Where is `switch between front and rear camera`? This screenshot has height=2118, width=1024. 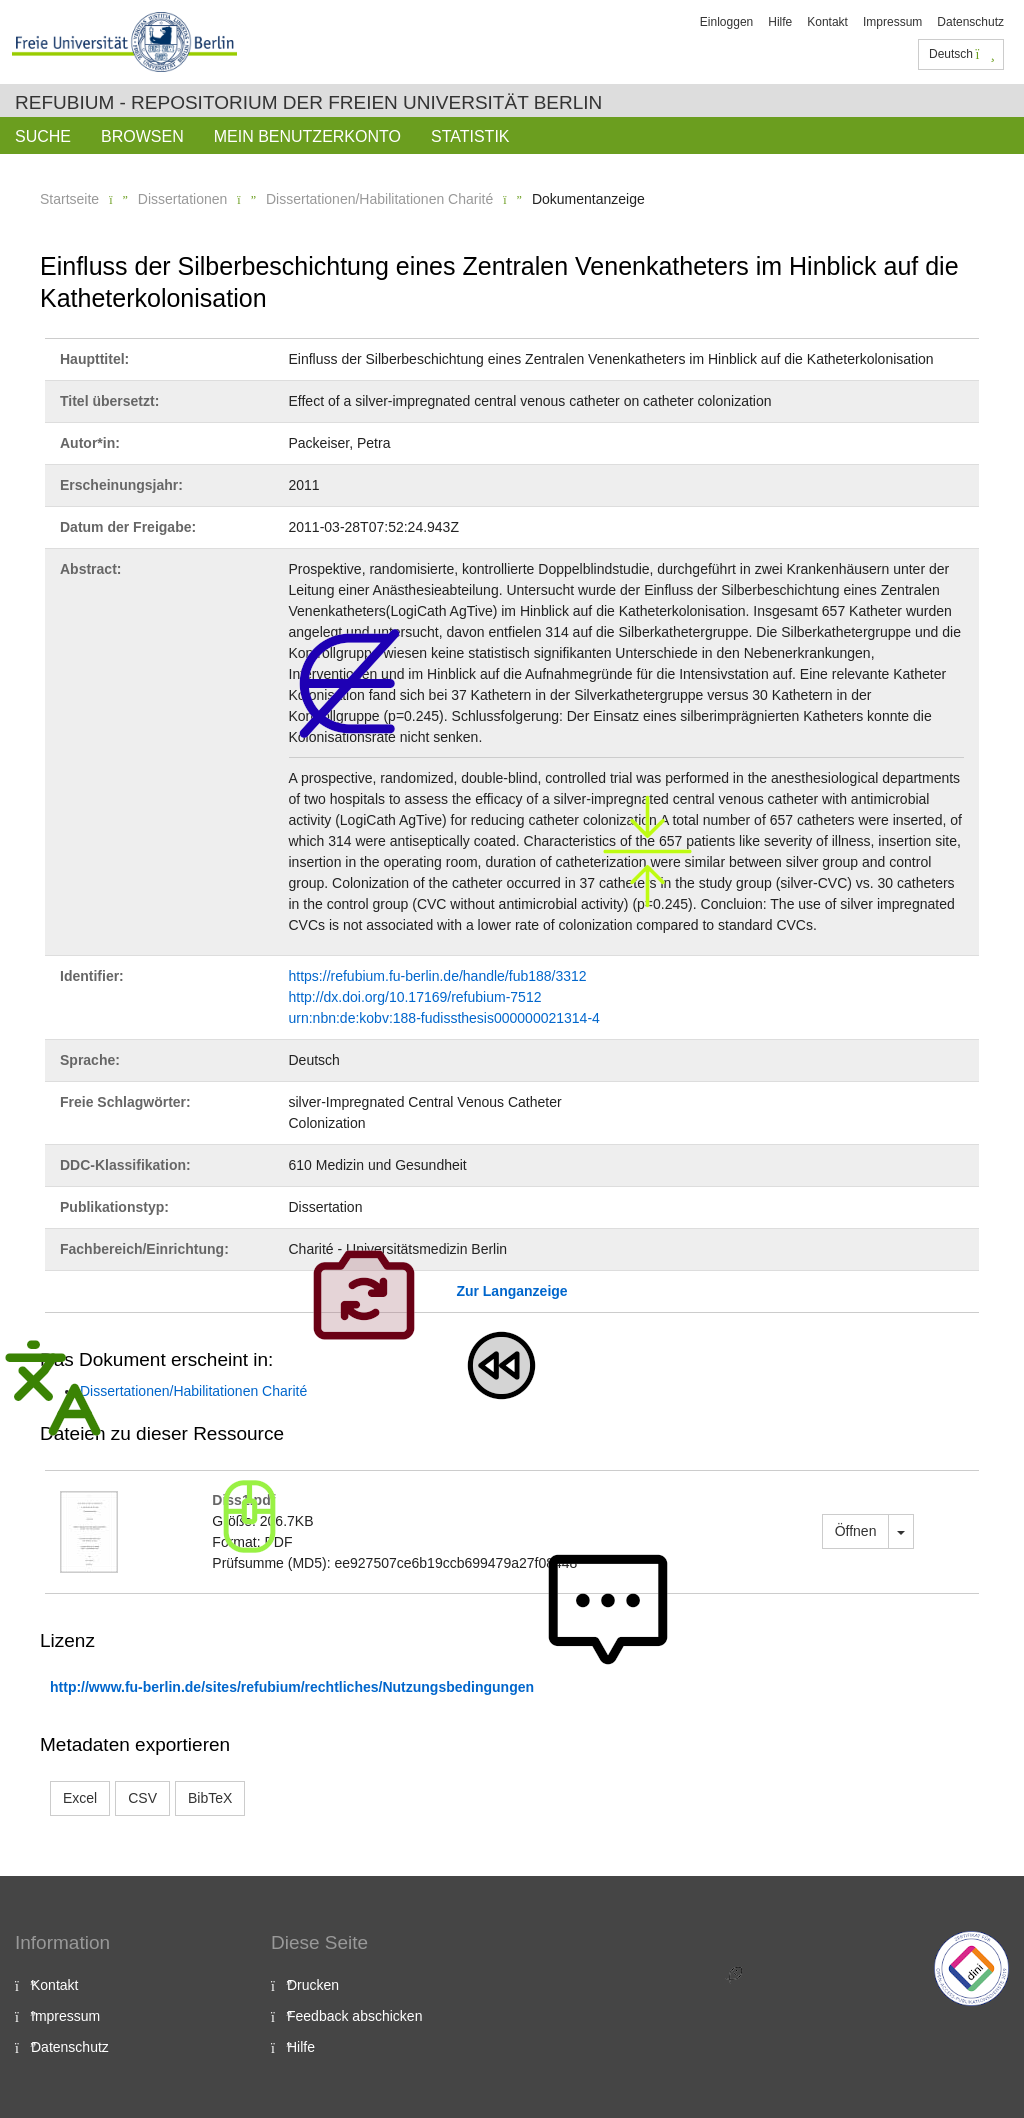 switch between front and rear camera is located at coordinates (364, 1297).